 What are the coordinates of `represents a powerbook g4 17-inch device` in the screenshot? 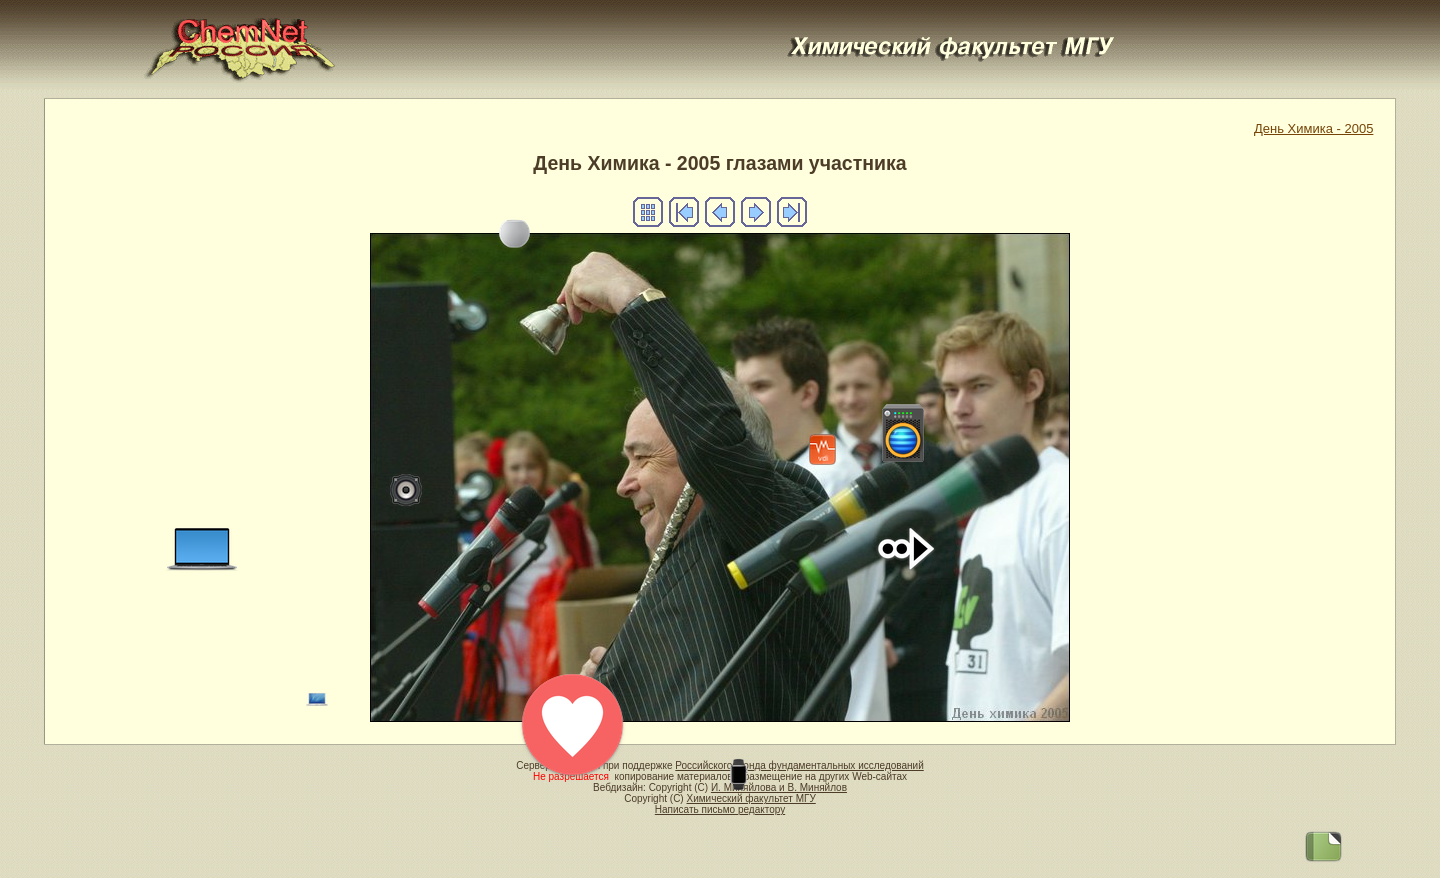 It's located at (317, 699).